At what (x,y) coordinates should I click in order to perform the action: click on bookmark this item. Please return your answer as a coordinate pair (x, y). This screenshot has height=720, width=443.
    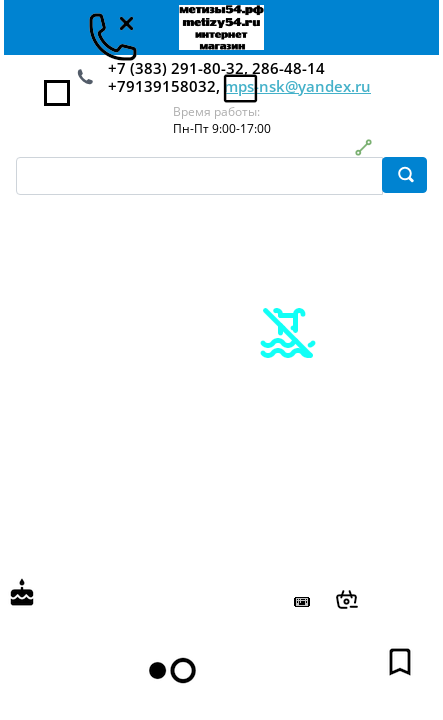
    Looking at the image, I should click on (400, 662).